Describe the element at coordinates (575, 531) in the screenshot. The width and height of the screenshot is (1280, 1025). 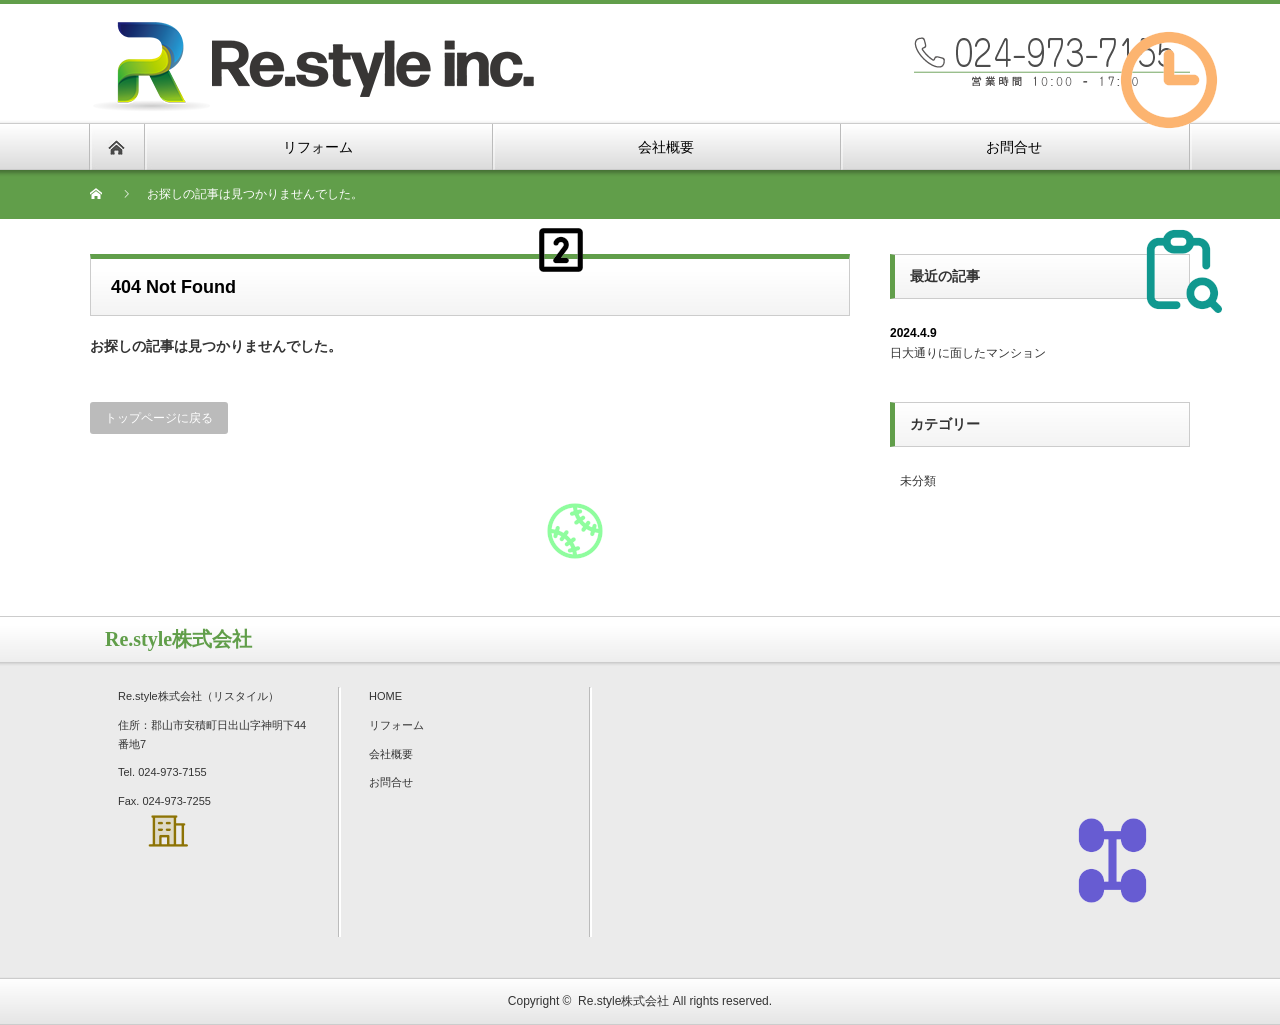
I see `view baseball scores or stats` at that location.